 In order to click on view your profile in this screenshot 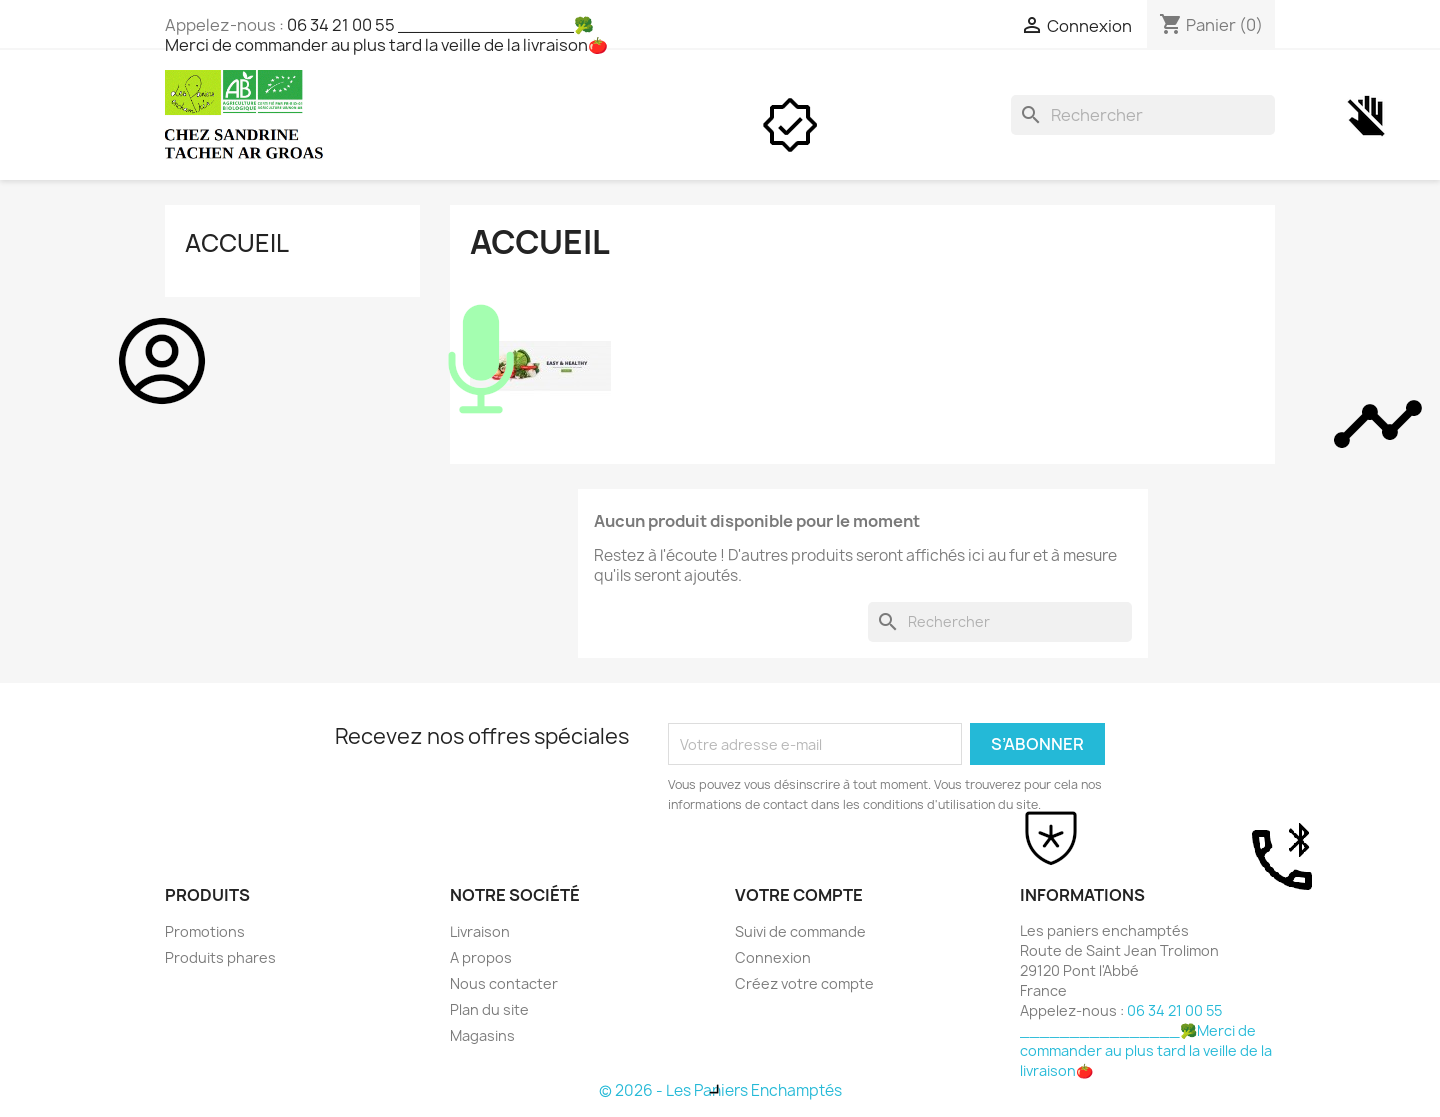, I will do `click(162, 361)`.